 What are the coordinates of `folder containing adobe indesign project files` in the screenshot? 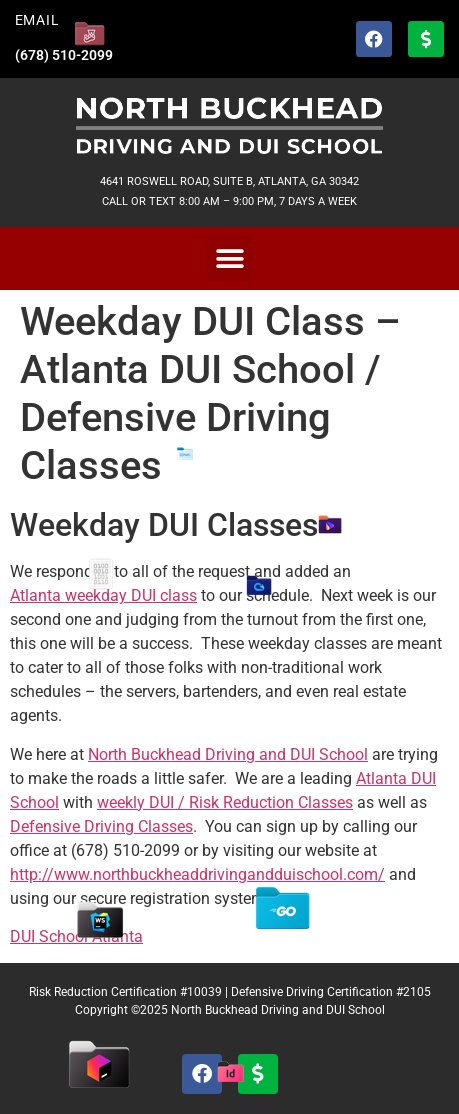 It's located at (230, 1072).